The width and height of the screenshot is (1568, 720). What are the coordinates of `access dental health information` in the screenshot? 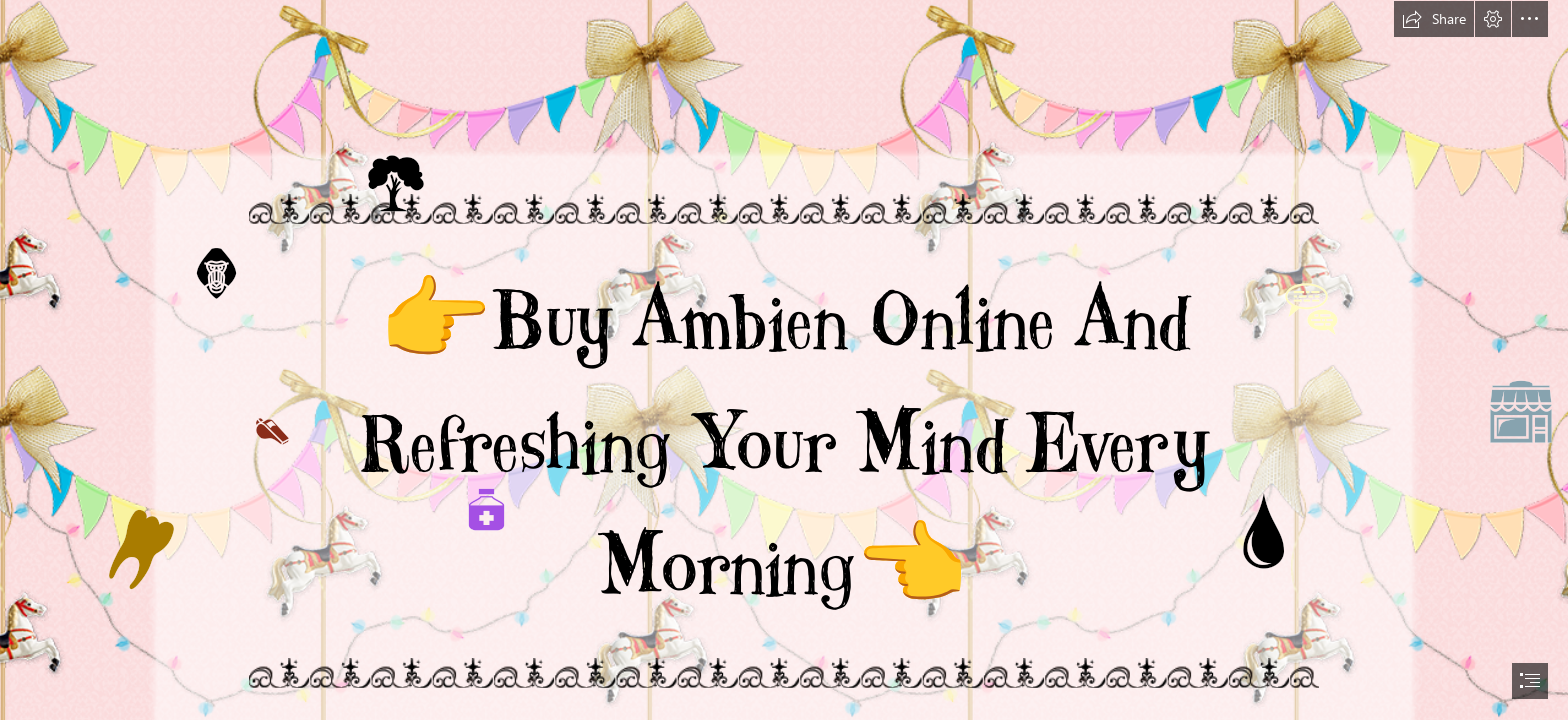 It's located at (141, 549).